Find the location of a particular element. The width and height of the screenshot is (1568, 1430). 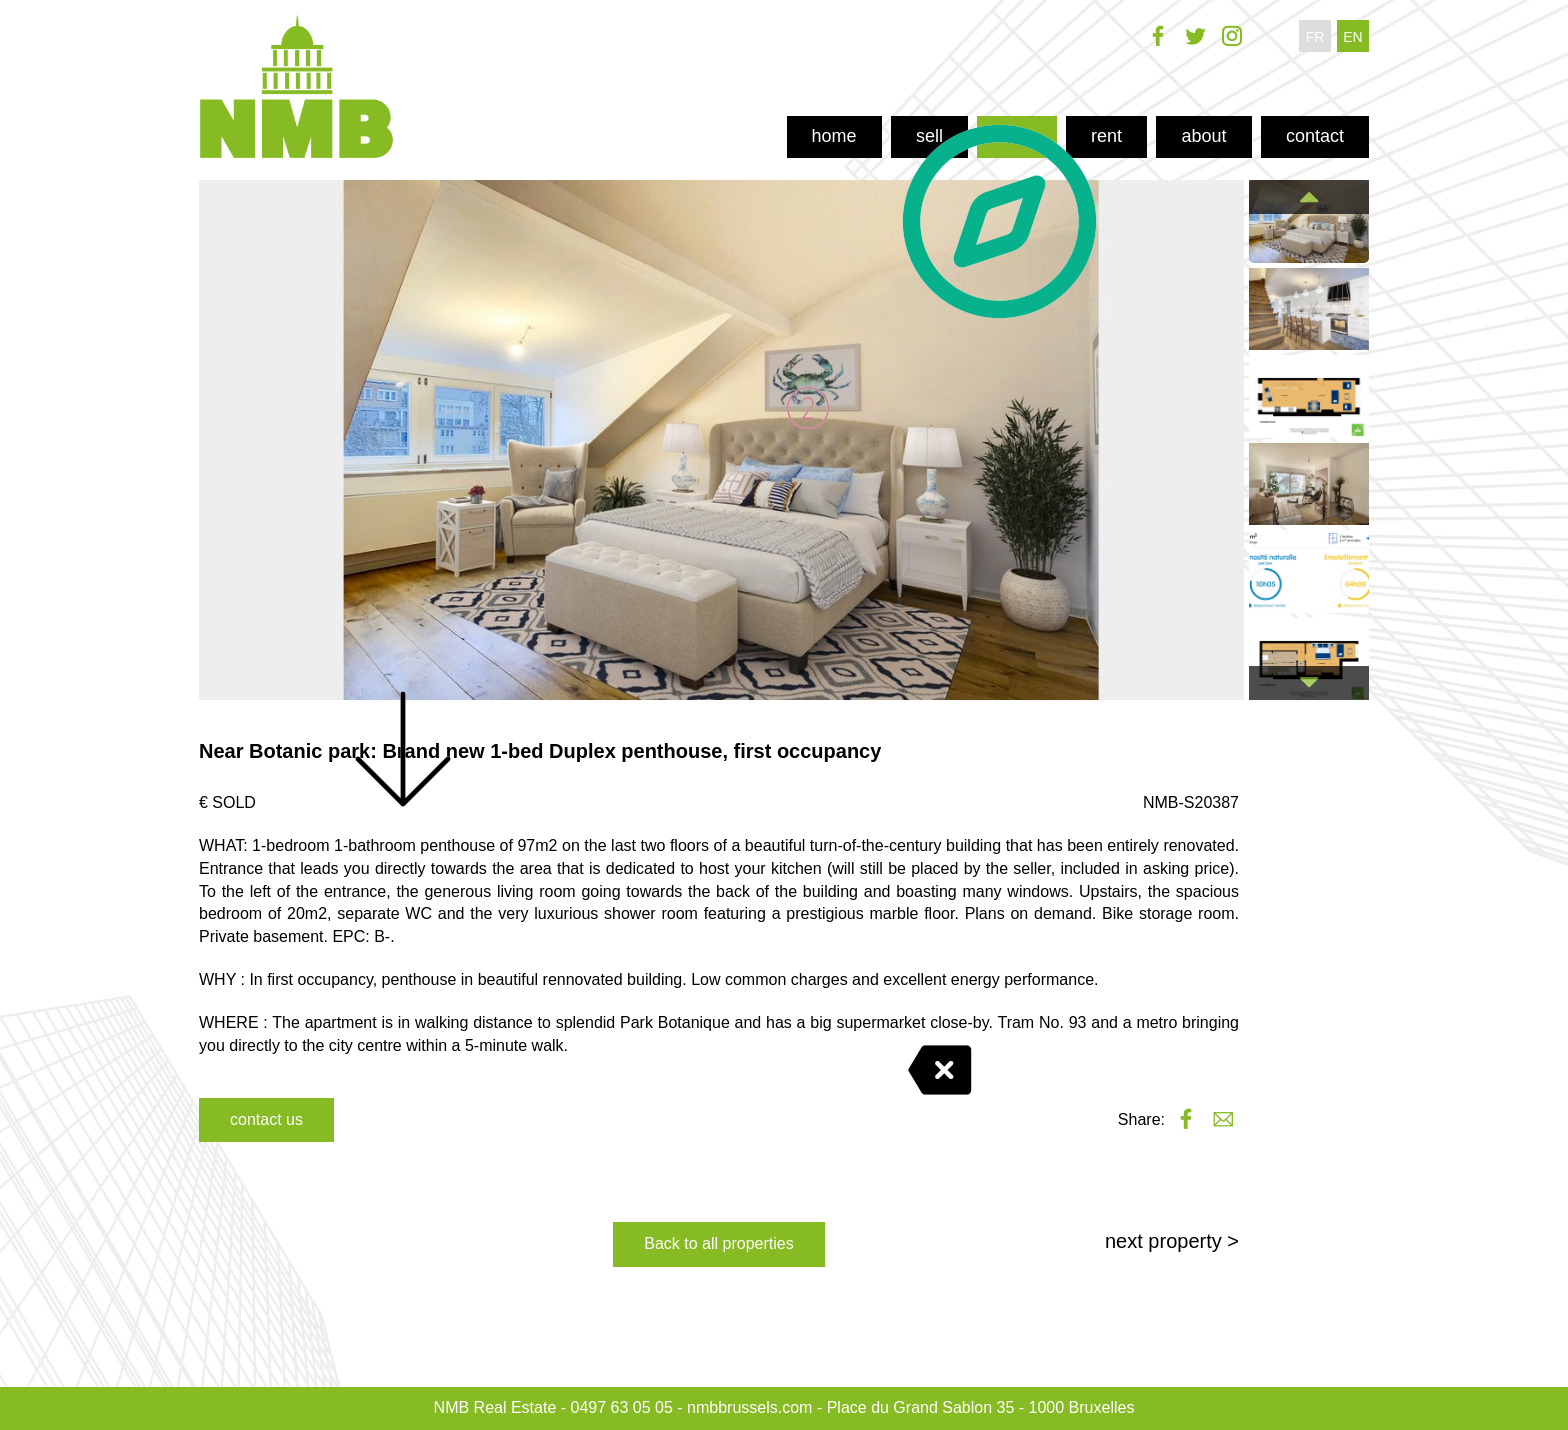

scroll down or view more content is located at coordinates (403, 749).